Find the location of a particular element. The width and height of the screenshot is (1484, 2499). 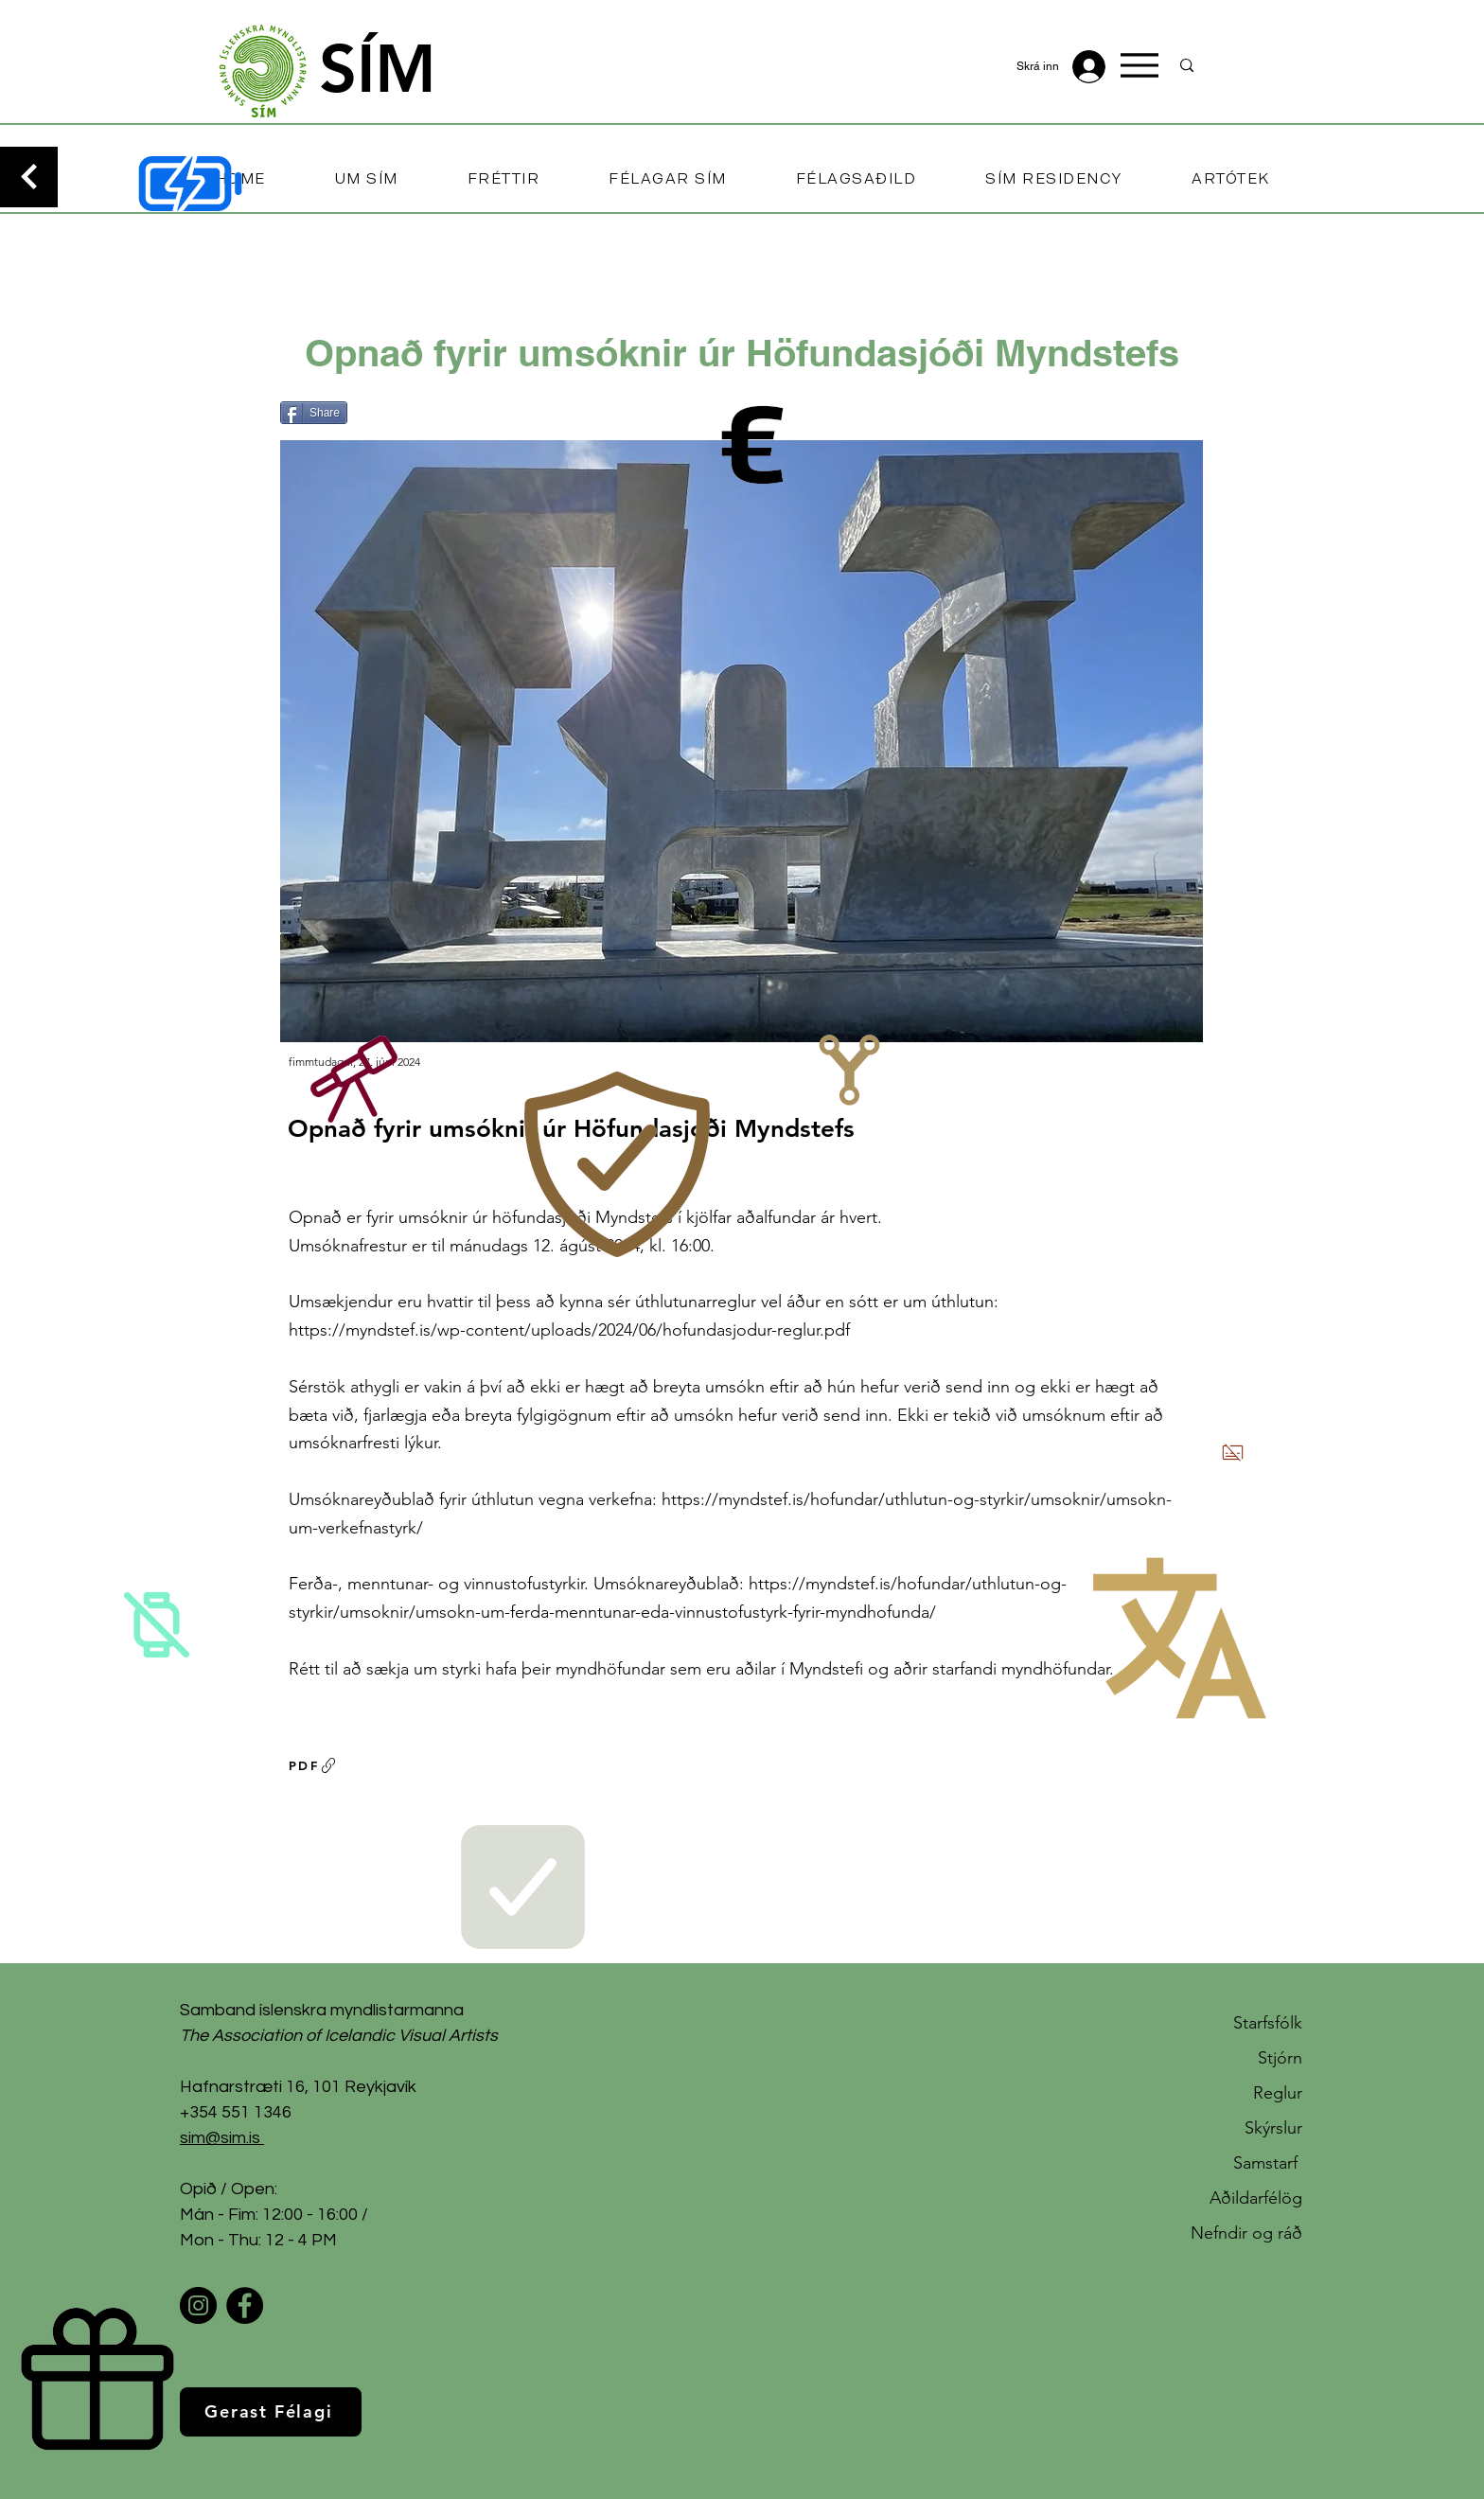

smartwatch disconnected or unavailable is located at coordinates (156, 1624).